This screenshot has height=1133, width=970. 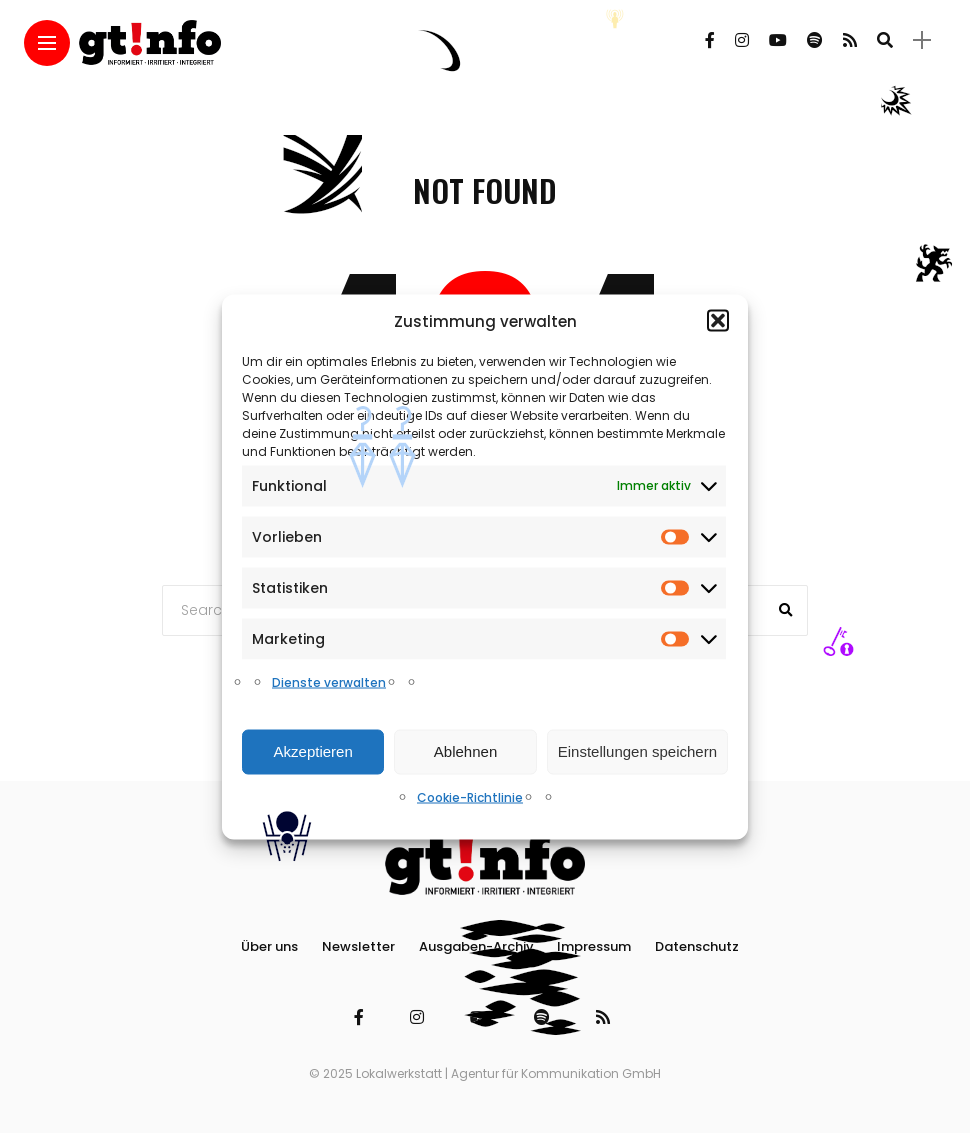 What do you see at coordinates (287, 836) in the screenshot?
I see `spider enemy or creature in a game interface` at bounding box center [287, 836].